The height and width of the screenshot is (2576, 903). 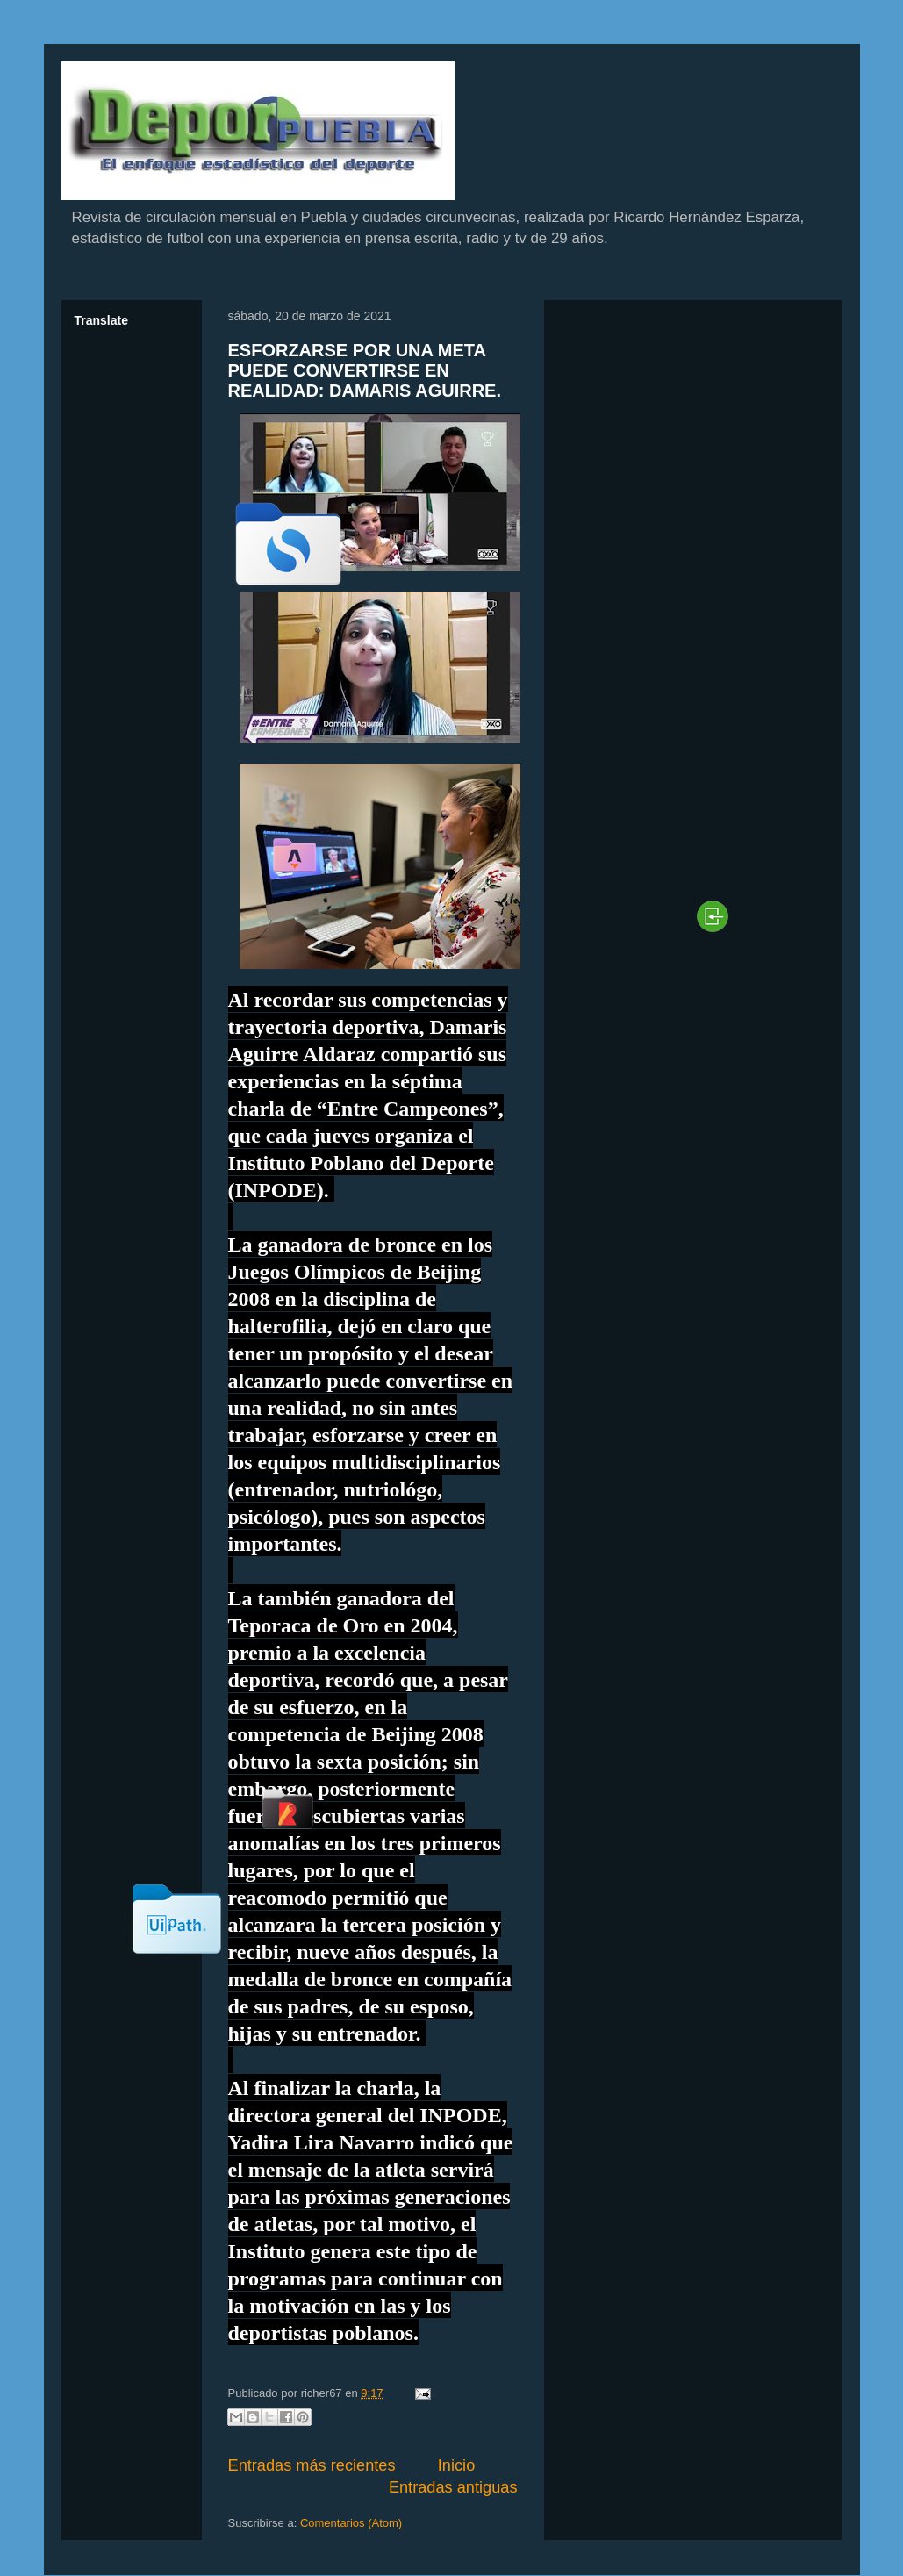 What do you see at coordinates (288, 547) in the screenshot?
I see `open simplenote files folder` at bounding box center [288, 547].